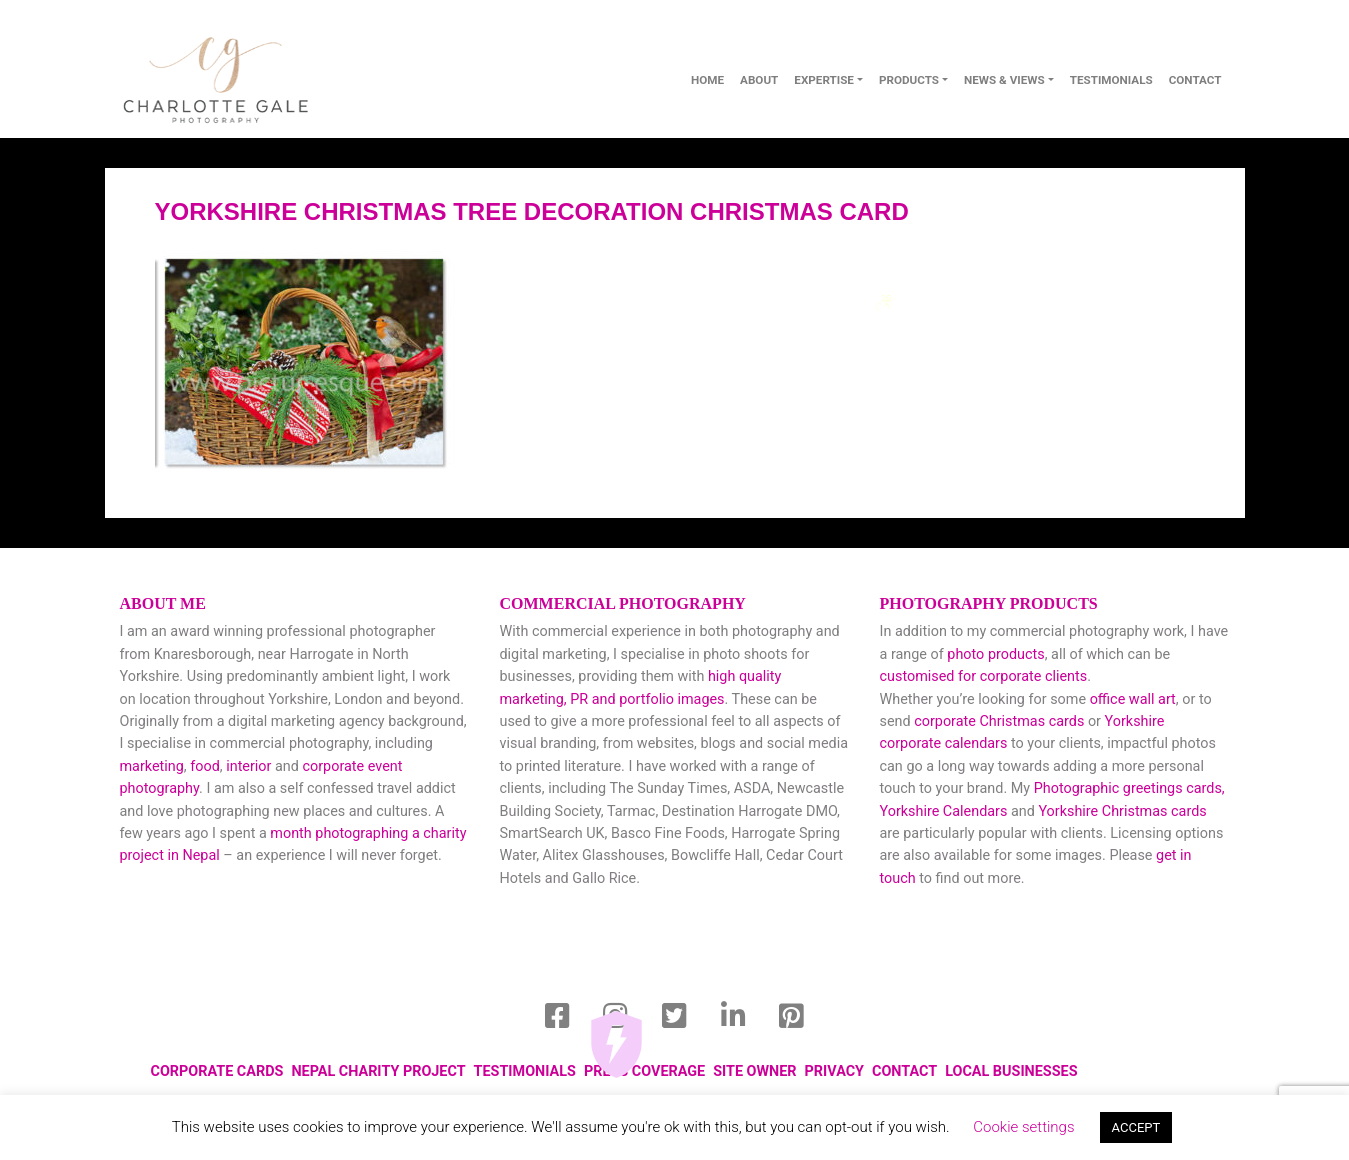 Image resolution: width=1349 pixels, height=1160 pixels. I want to click on socket security logo, so click(616, 1044).